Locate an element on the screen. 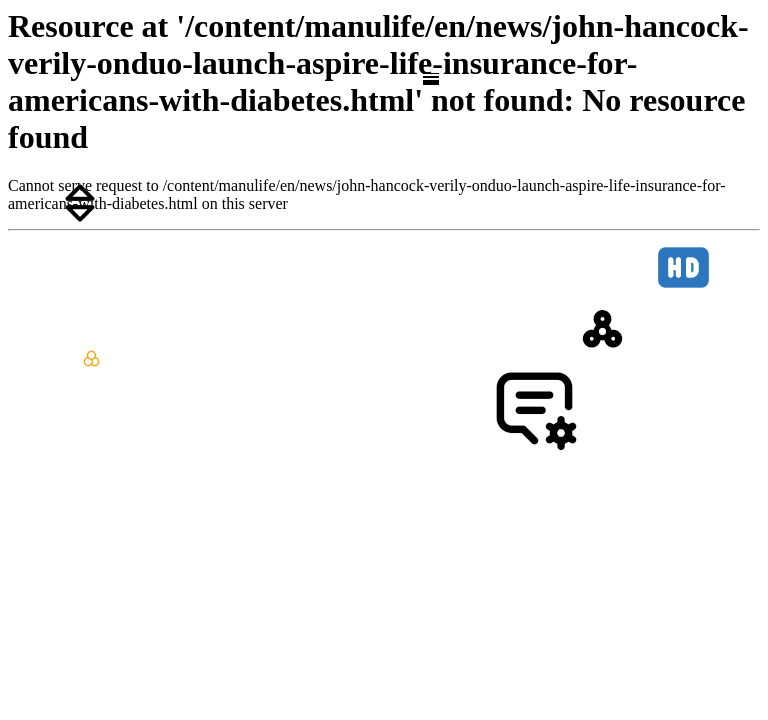 The height and width of the screenshot is (720, 768). access message settings is located at coordinates (534, 406).